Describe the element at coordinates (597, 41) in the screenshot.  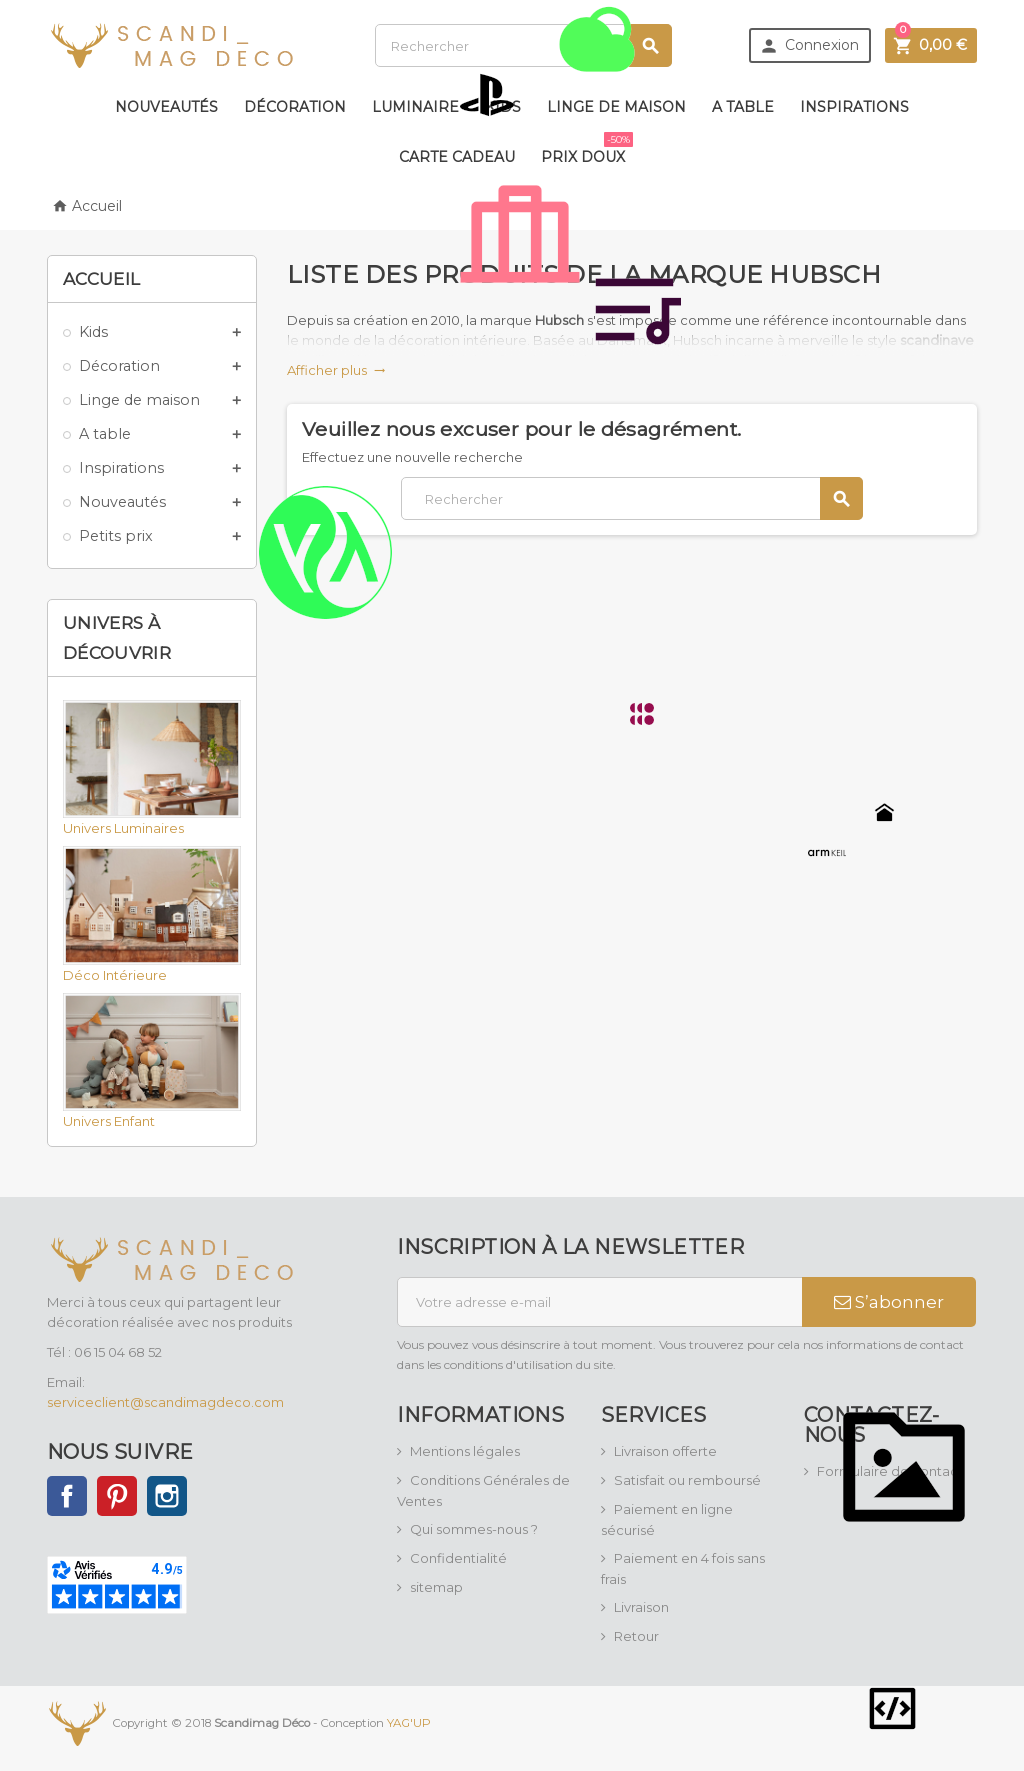
I see `indicates partly cloudy weather conditions` at that location.